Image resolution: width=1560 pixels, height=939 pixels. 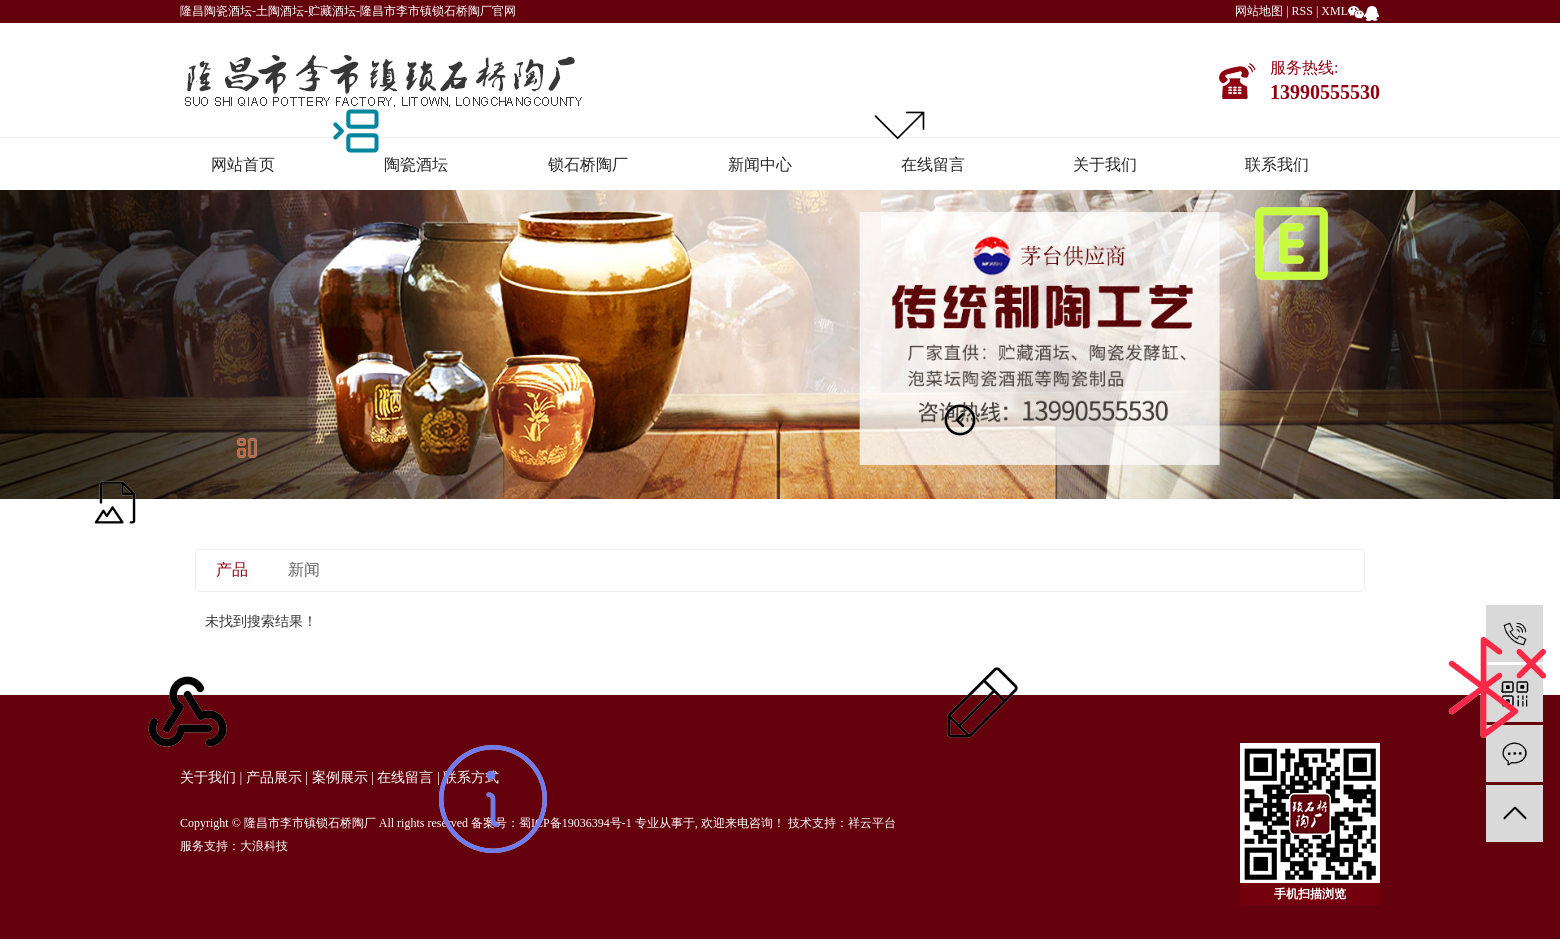 I want to click on view more information or details, so click(x=493, y=799).